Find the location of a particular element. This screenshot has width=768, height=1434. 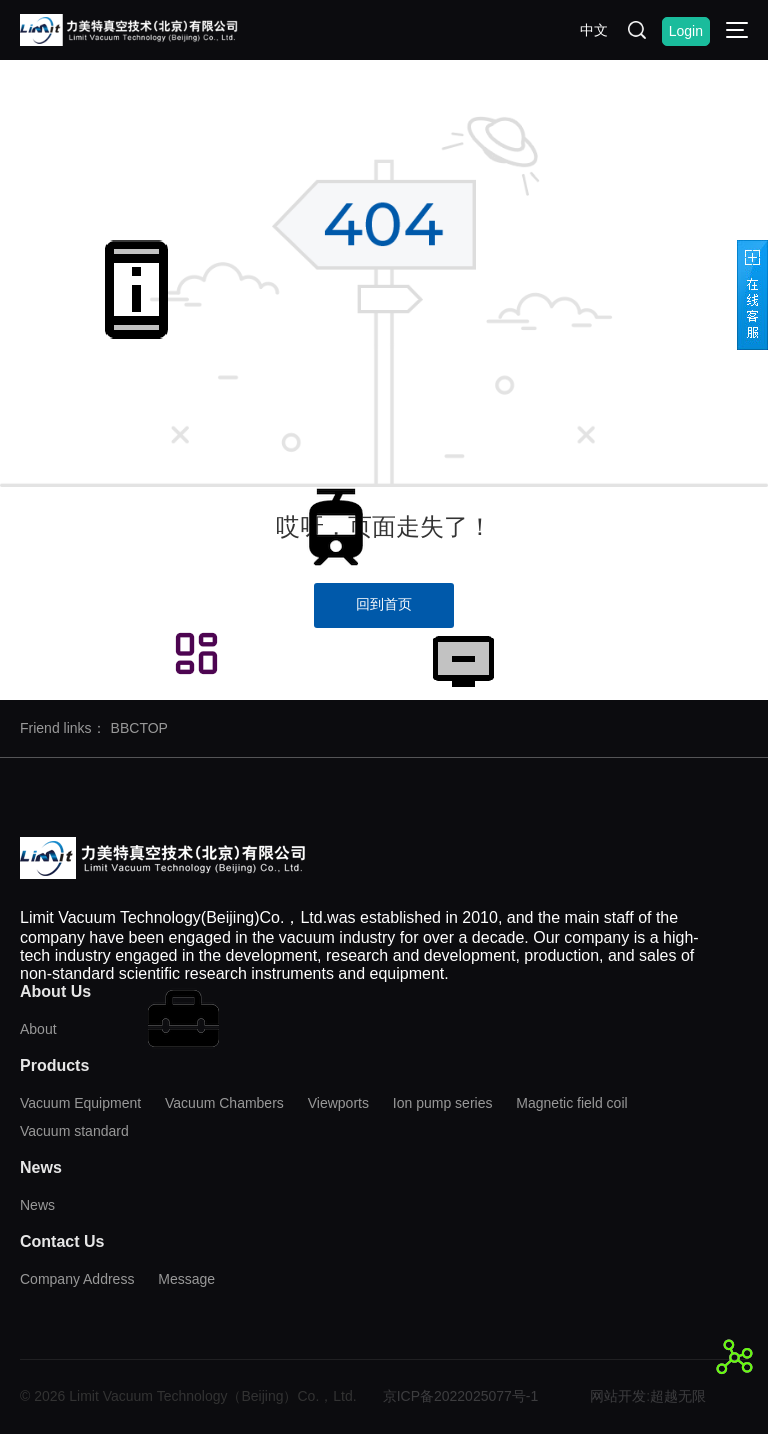

view network connections or relationships is located at coordinates (734, 1357).